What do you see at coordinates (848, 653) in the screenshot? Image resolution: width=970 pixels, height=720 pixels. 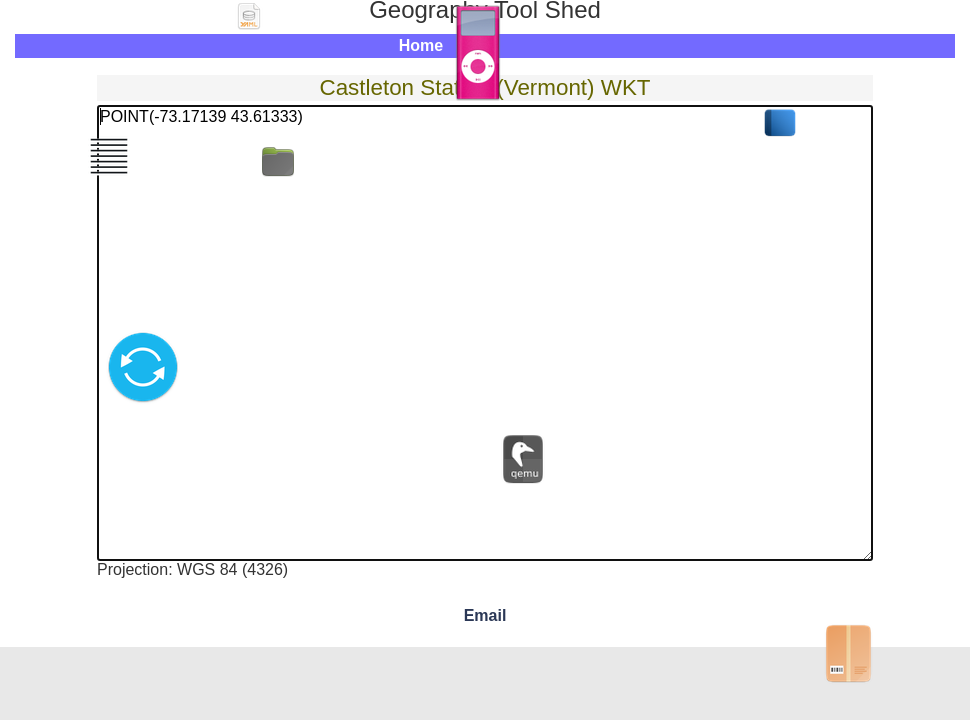 I see `open a compressed archive file` at bounding box center [848, 653].